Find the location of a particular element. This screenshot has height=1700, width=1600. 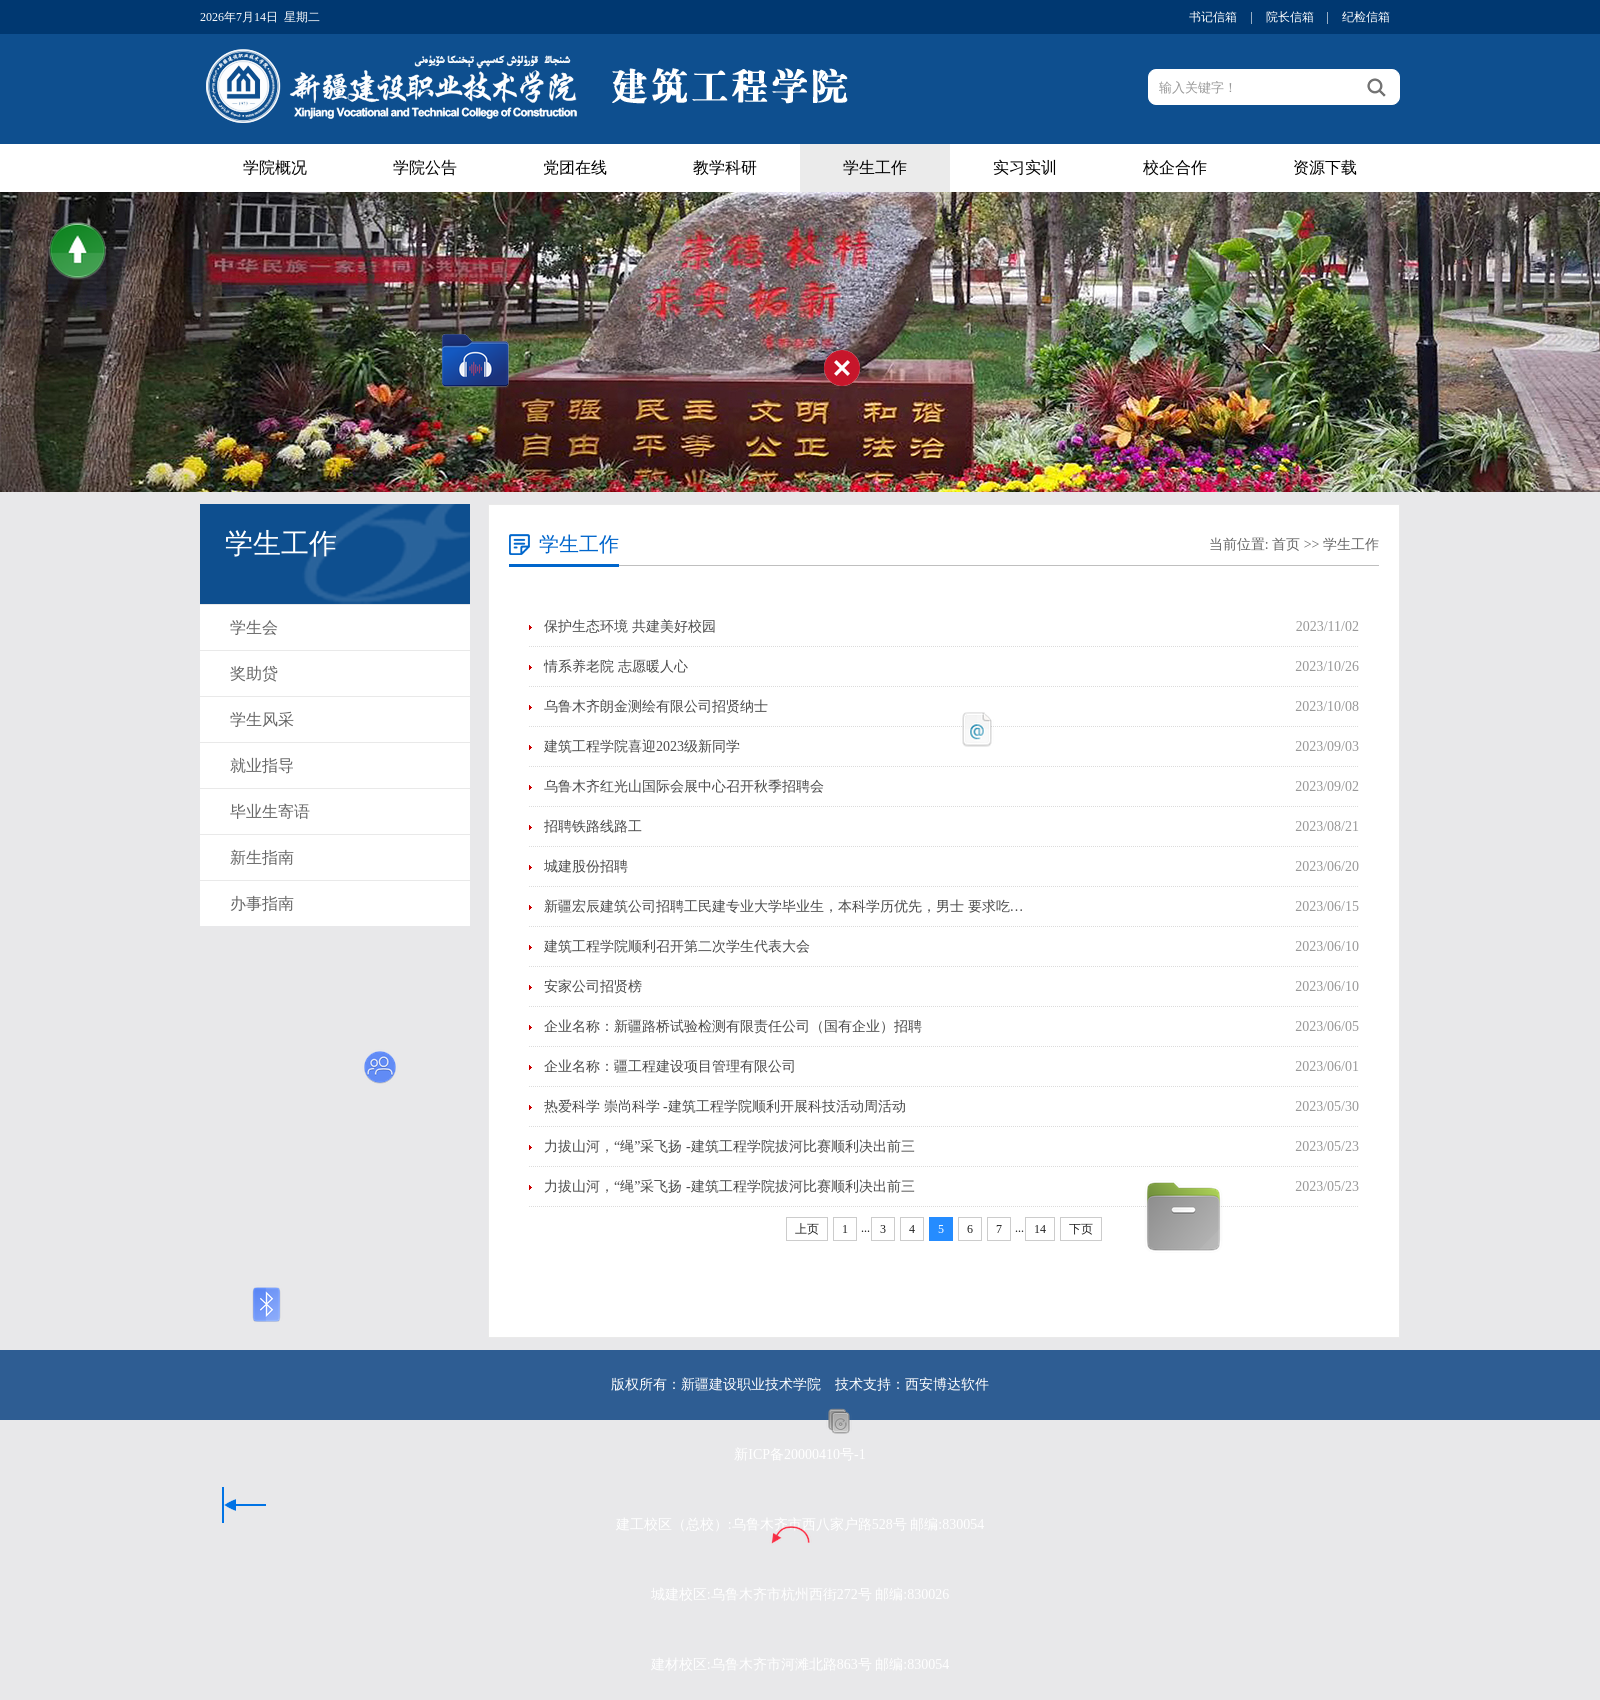

open audacity project files folder is located at coordinates (475, 362).